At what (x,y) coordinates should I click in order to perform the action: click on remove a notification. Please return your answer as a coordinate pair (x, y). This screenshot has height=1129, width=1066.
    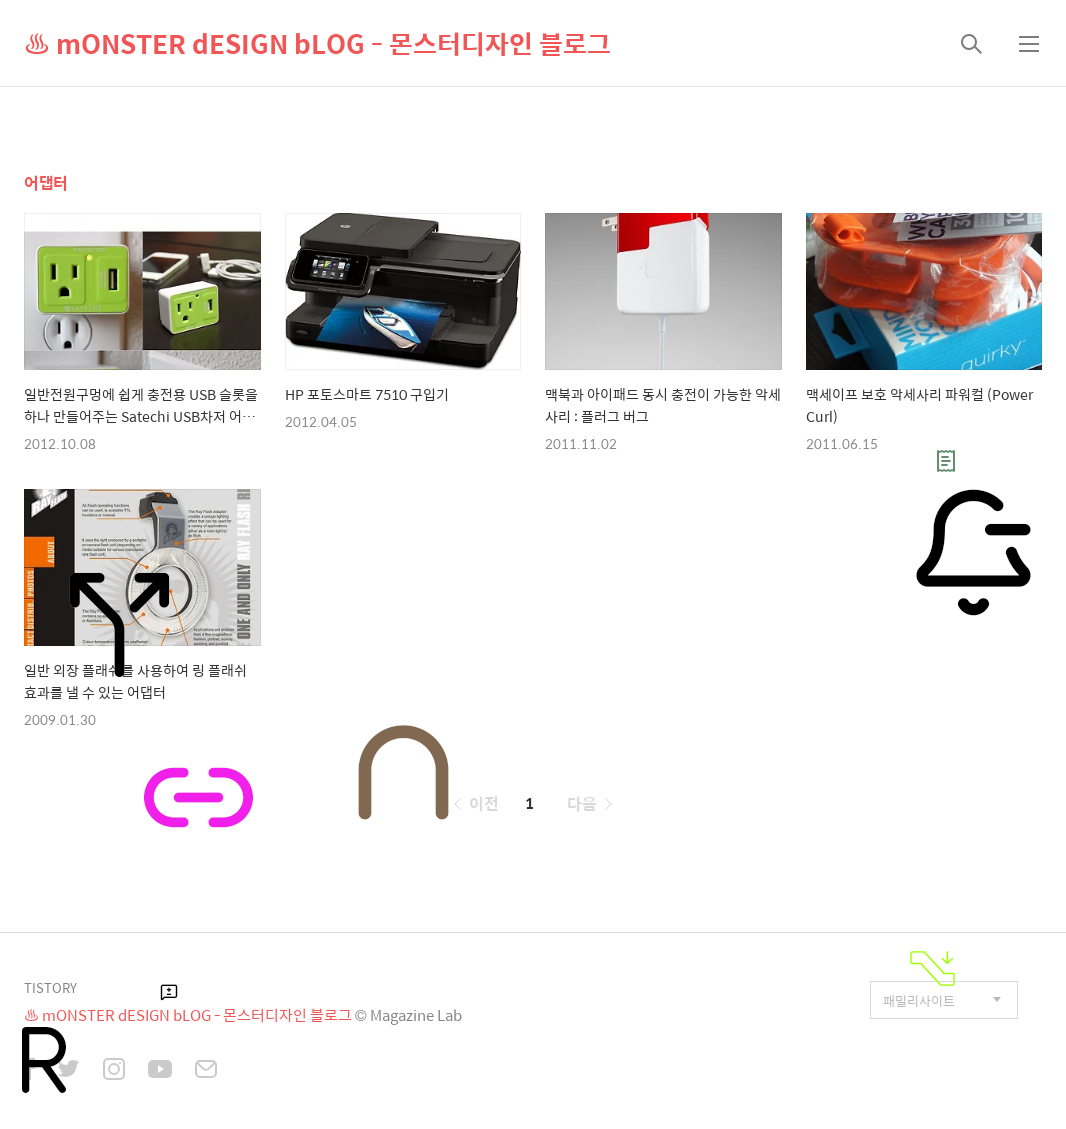
    Looking at the image, I should click on (973, 552).